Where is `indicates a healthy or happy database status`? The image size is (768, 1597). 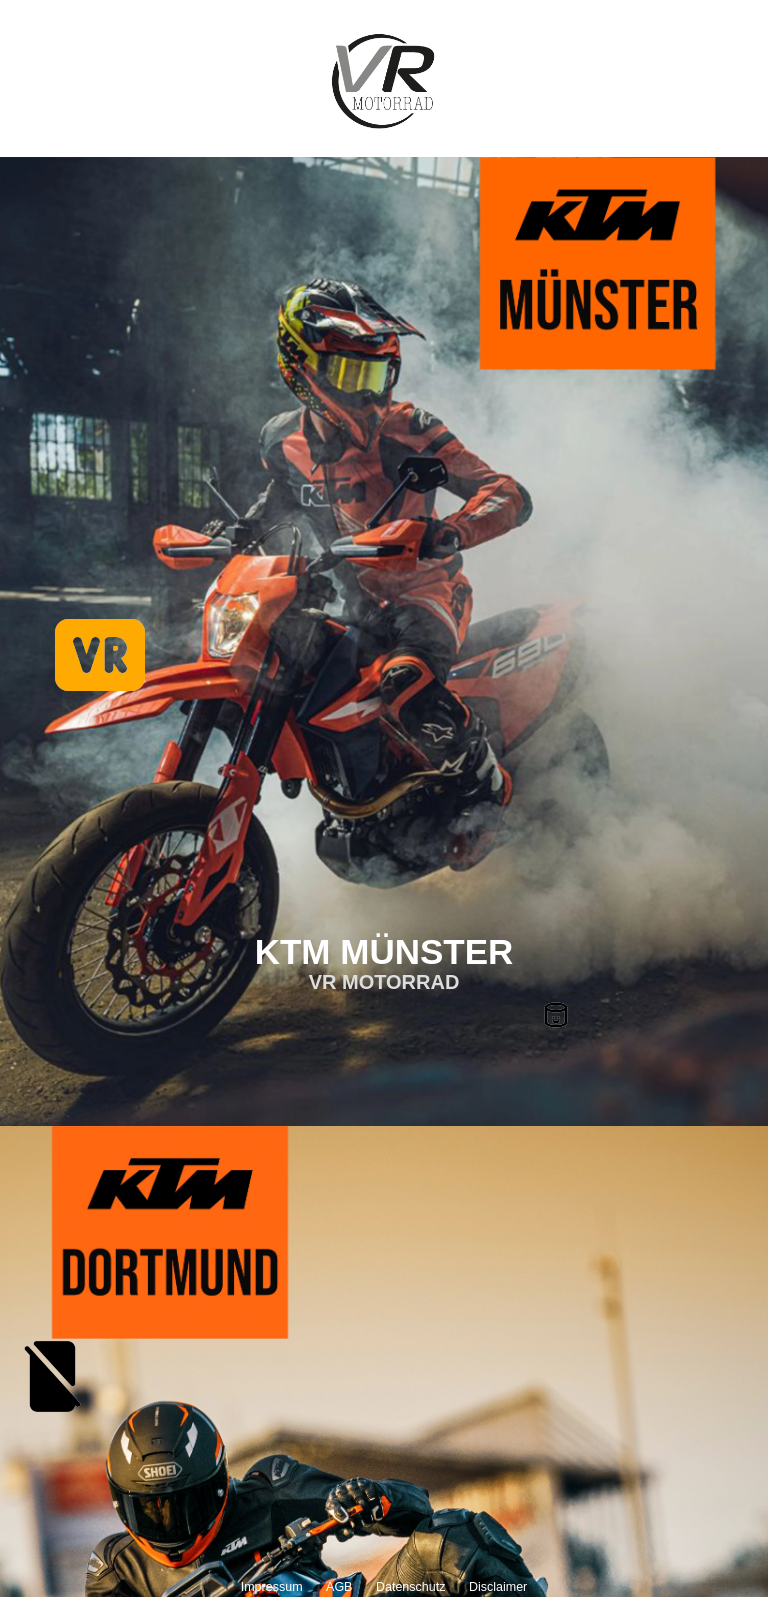 indicates a healthy or happy database status is located at coordinates (556, 1015).